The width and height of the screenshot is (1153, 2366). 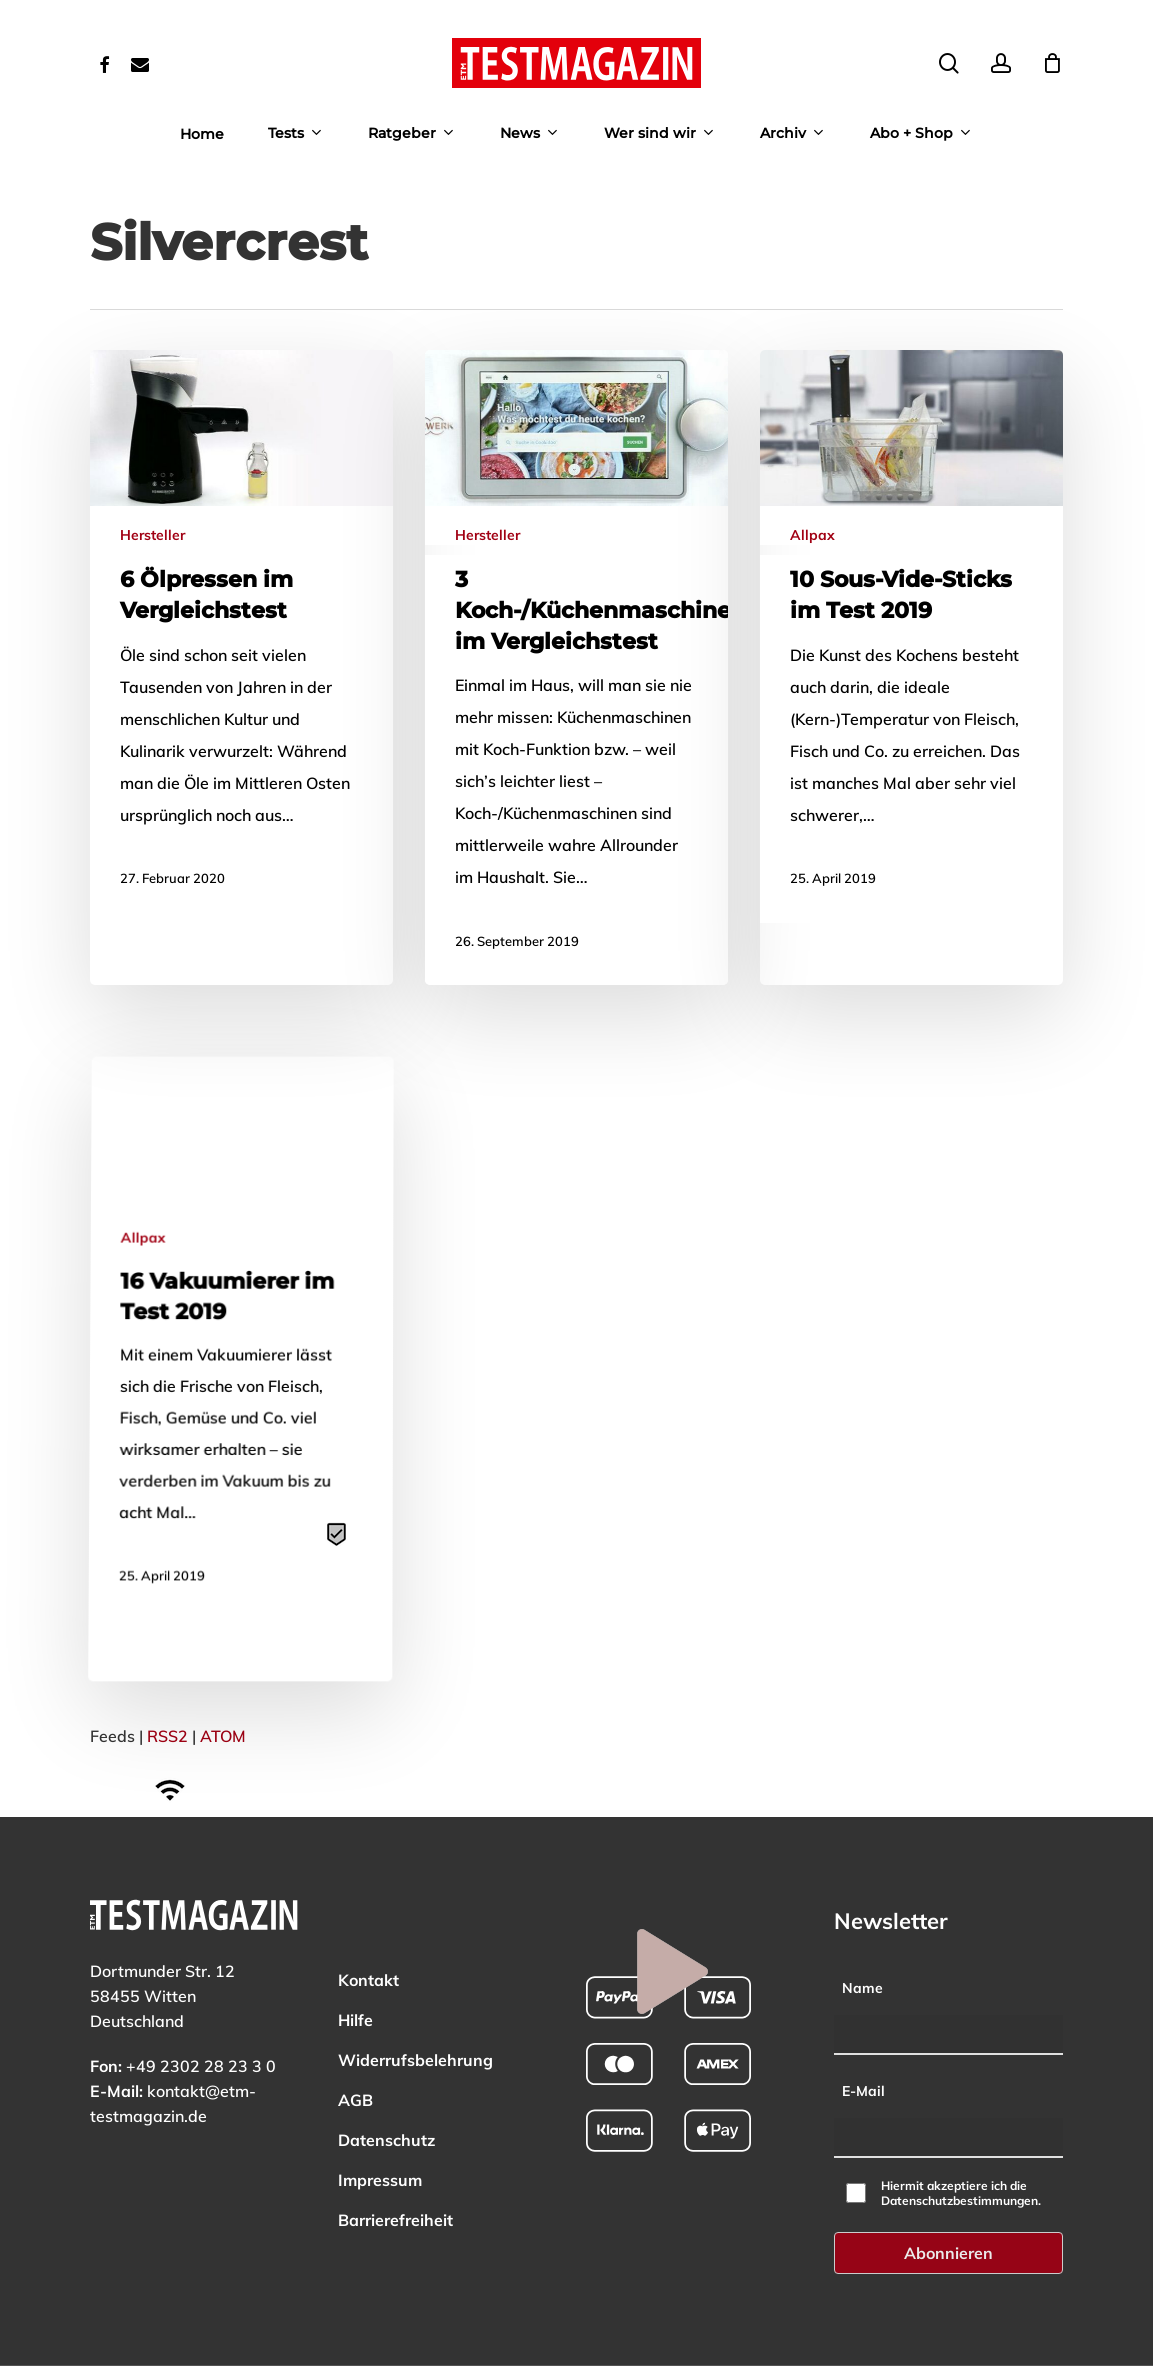 What do you see at coordinates (336, 1534) in the screenshot?
I see `indicates a verified or visited location` at bounding box center [336, 1534].